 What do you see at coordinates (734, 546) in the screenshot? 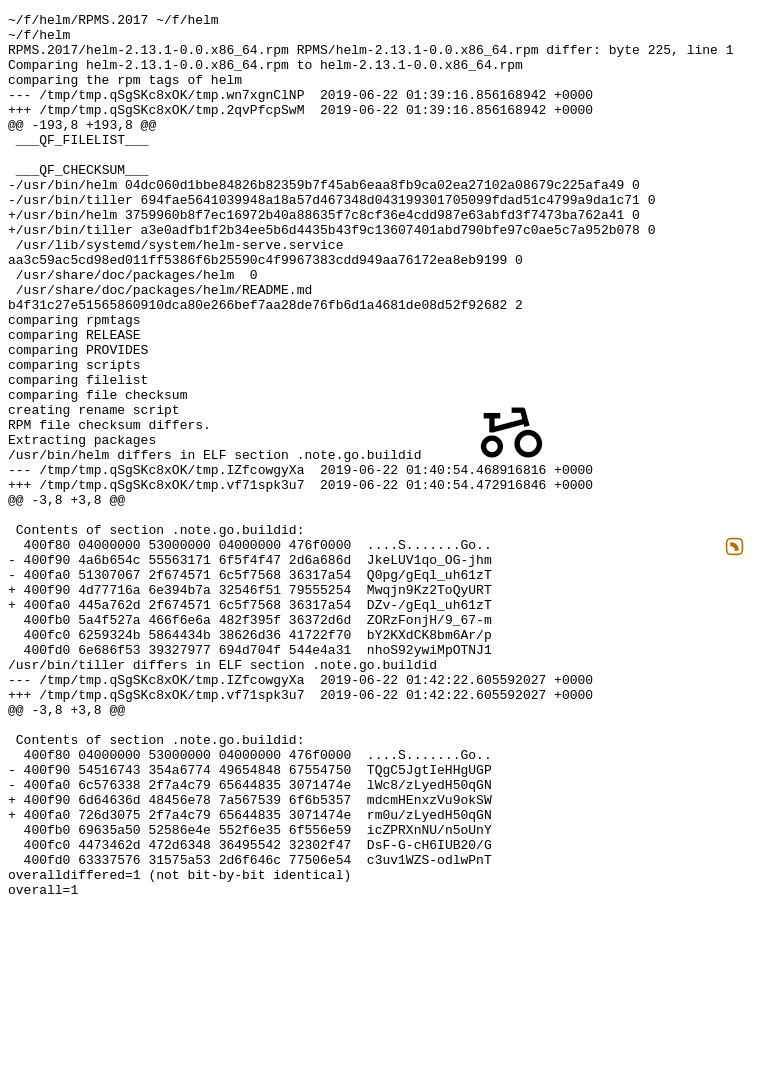
I see `open spectrum app` at bounding box center [734, 546].